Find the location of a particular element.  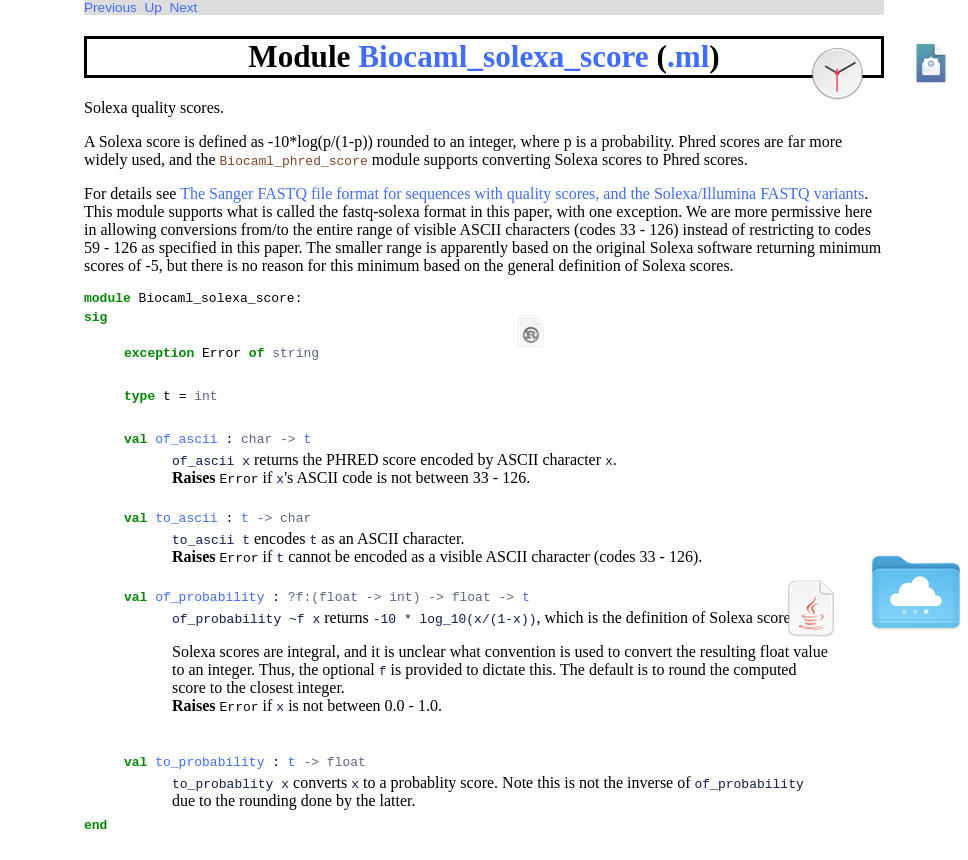

microsoft outlook email file is located at coordinates (931, 63).